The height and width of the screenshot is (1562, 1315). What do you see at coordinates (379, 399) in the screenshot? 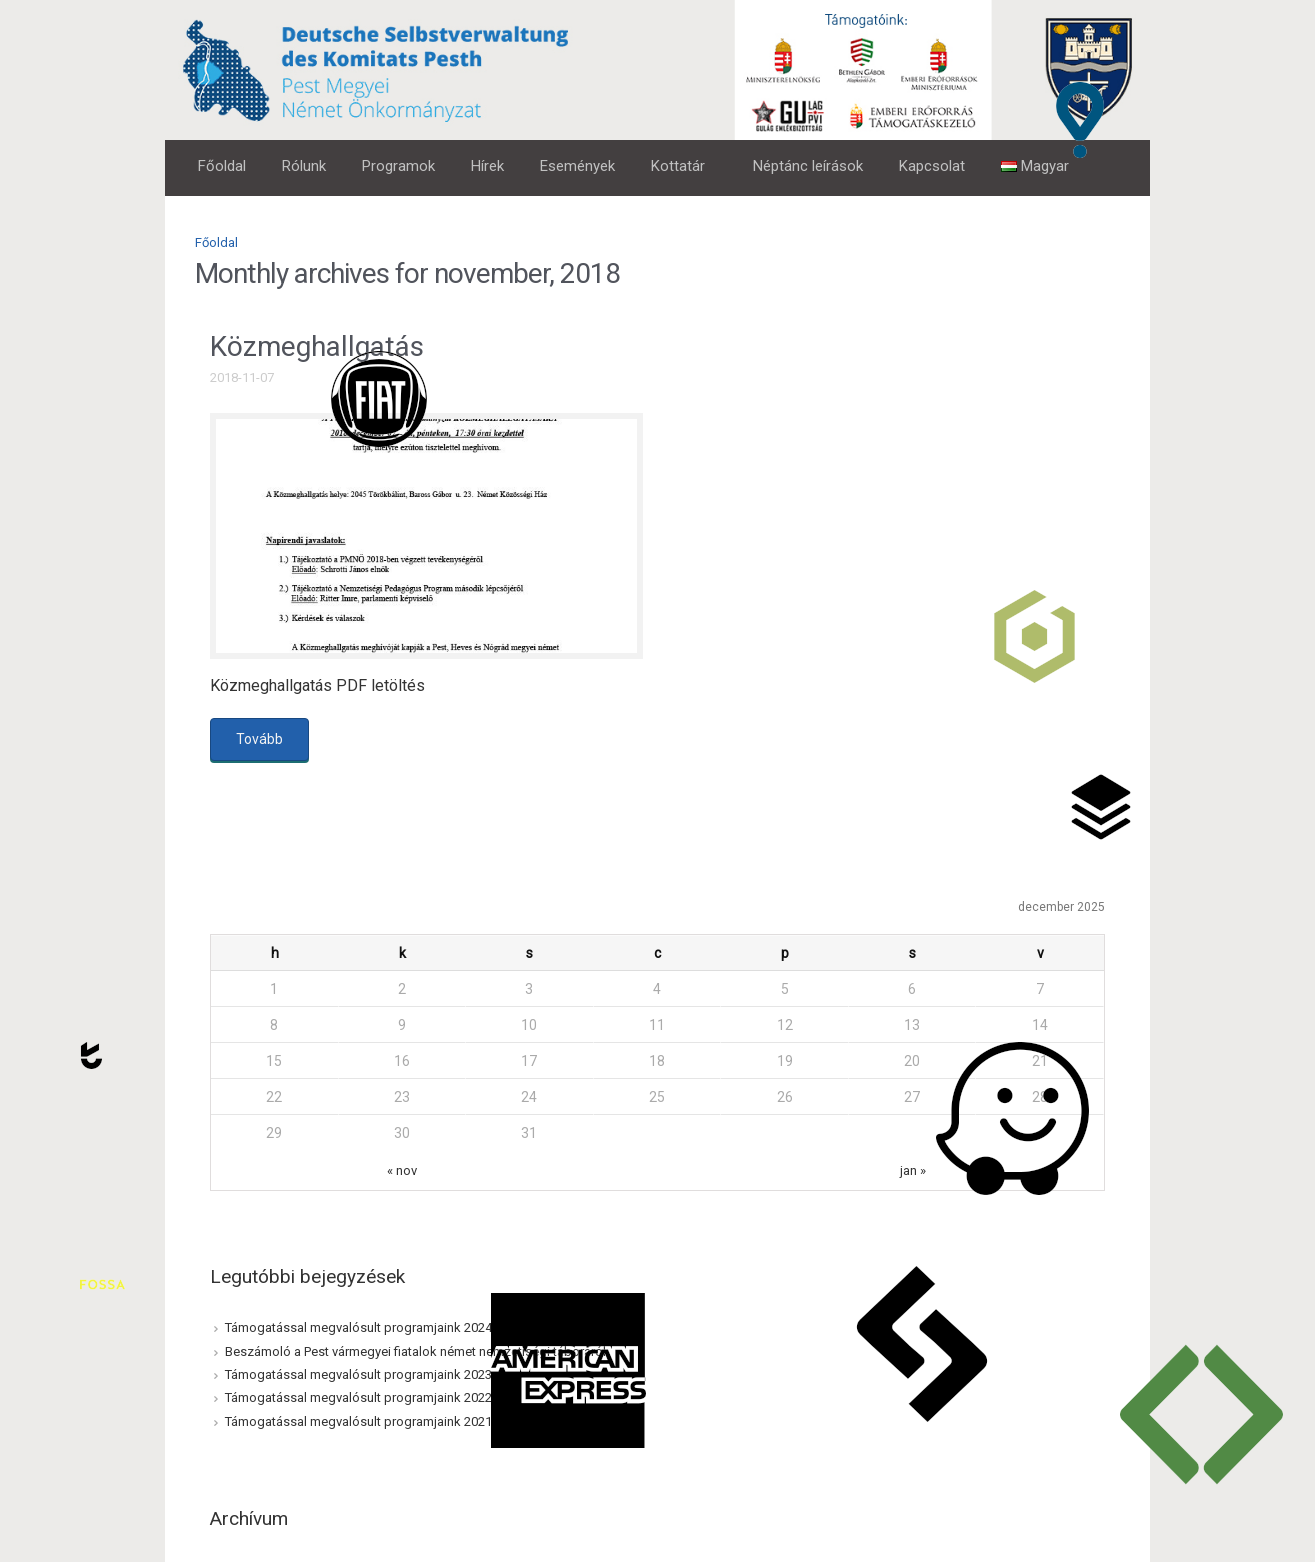
I see `fiat brand or vehicle identification` at bounding box center [379, 399].